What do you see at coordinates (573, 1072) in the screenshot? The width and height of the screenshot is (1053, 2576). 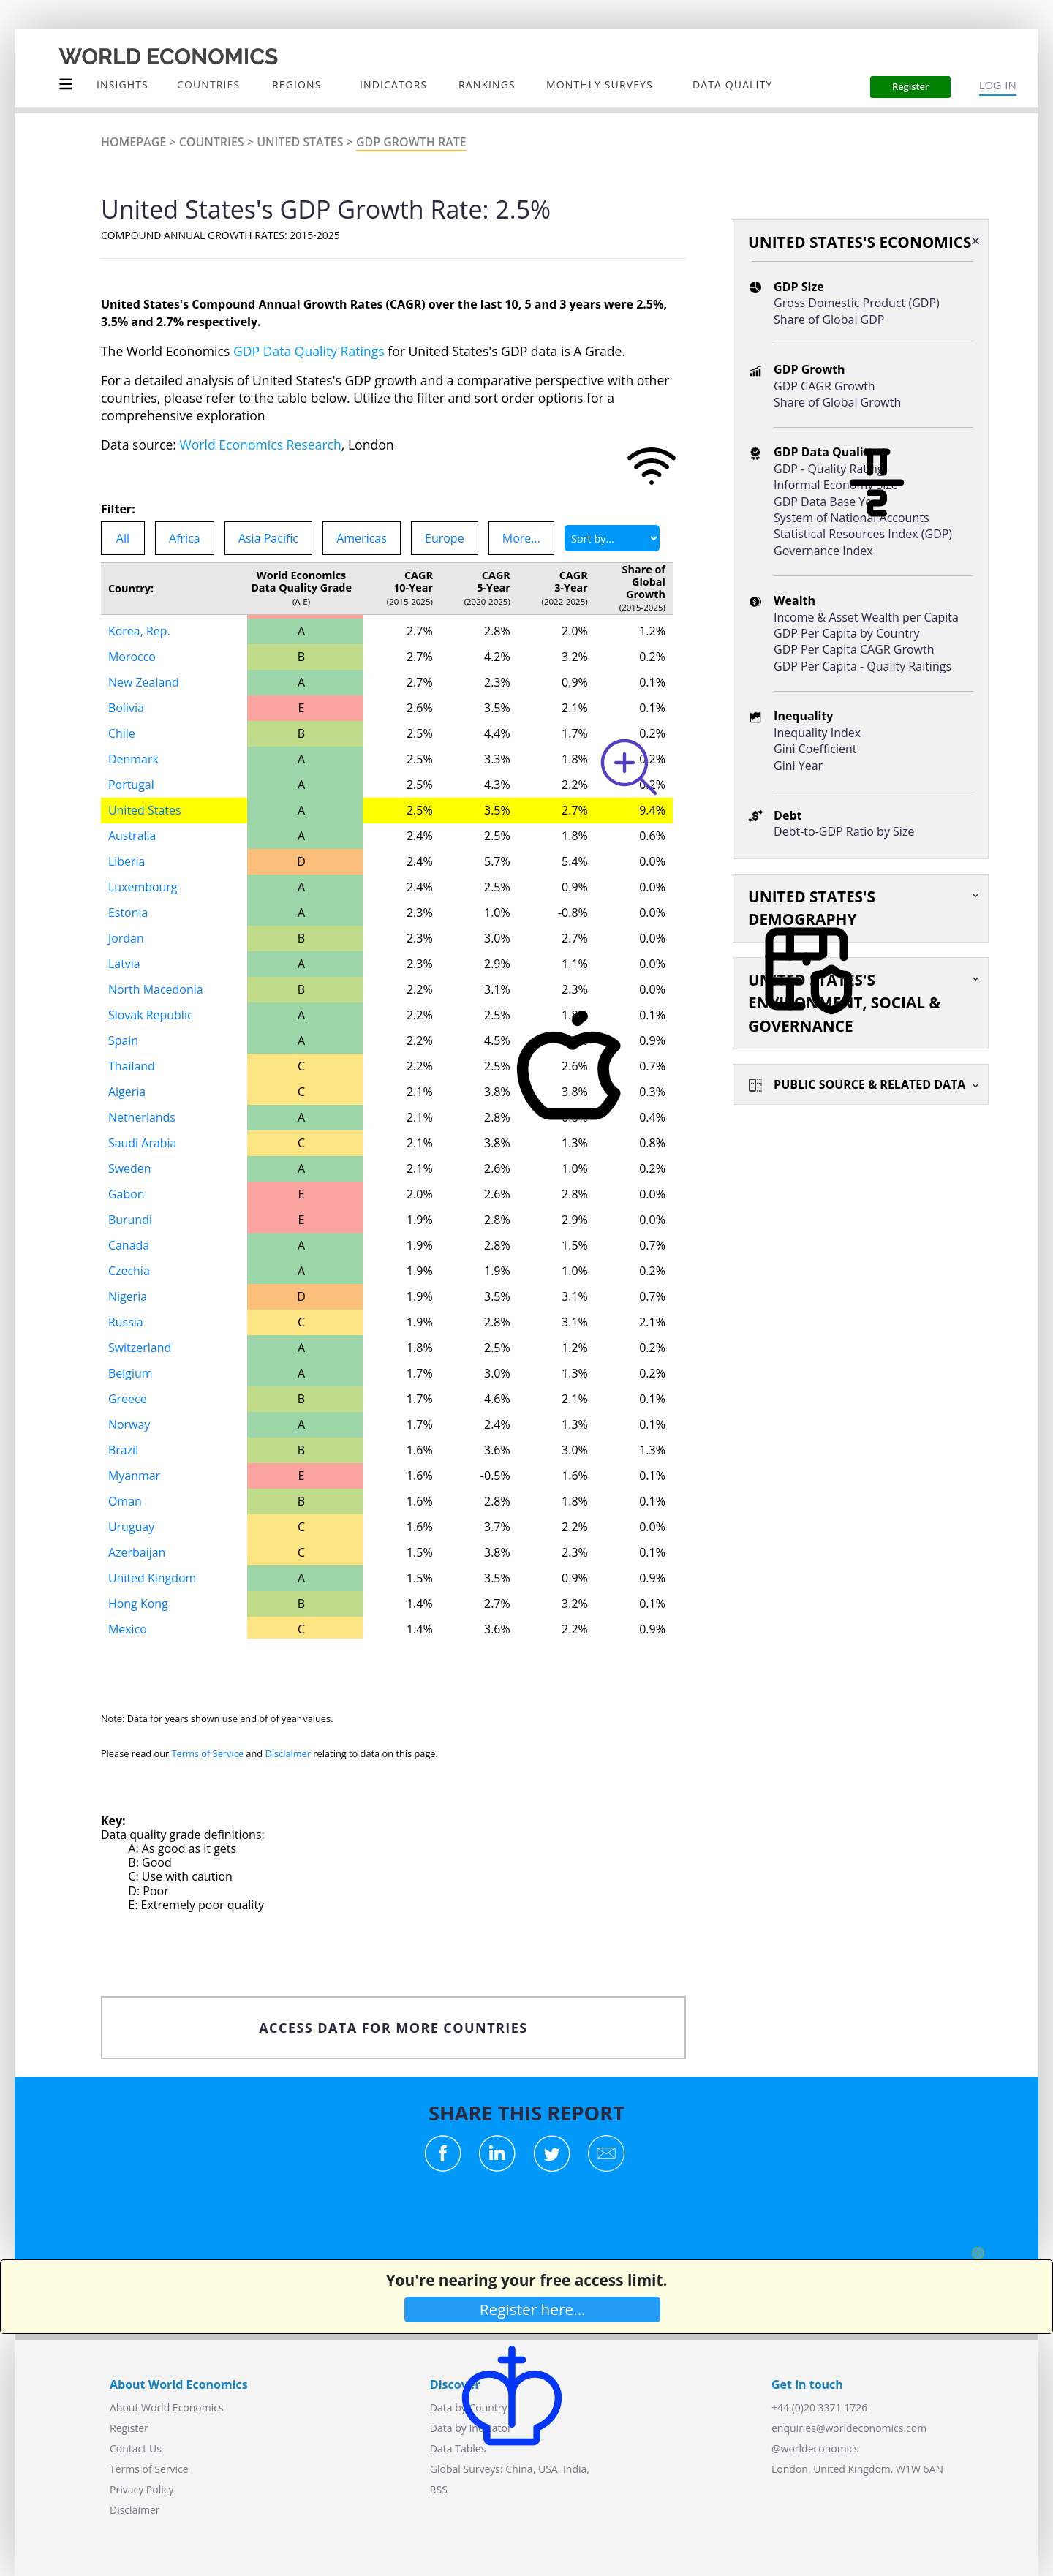 I see `apple company logo or branding` at bounding box center [573, 1072].